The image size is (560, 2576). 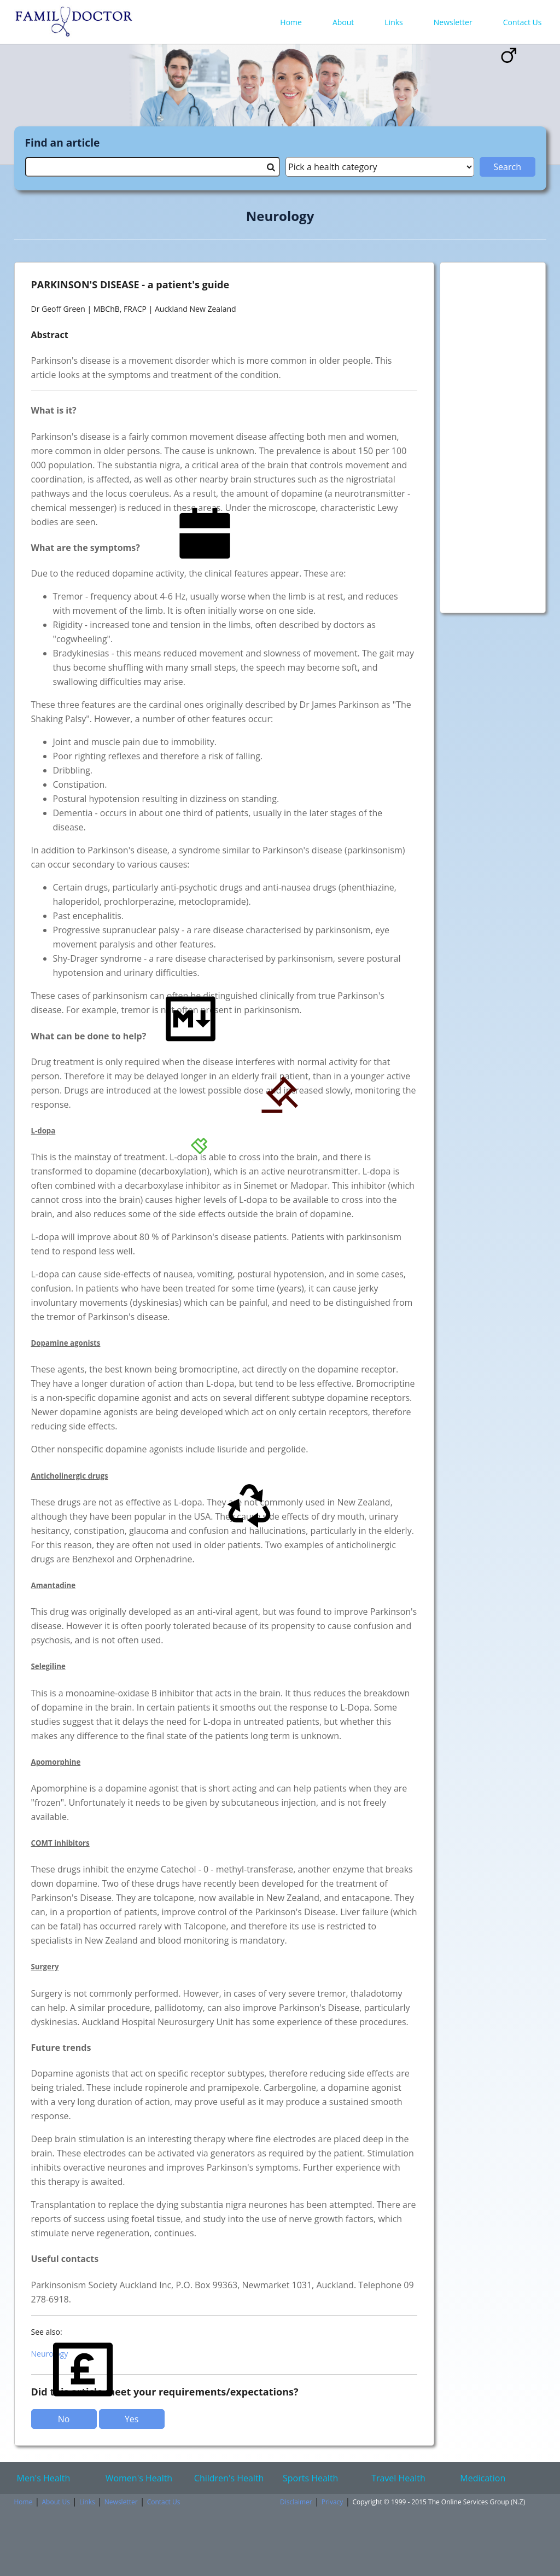 What do you see at coordinates (83, 2369) in the screenshot?
I see `view balance in british pounds` at bounding box center [83, 2369].